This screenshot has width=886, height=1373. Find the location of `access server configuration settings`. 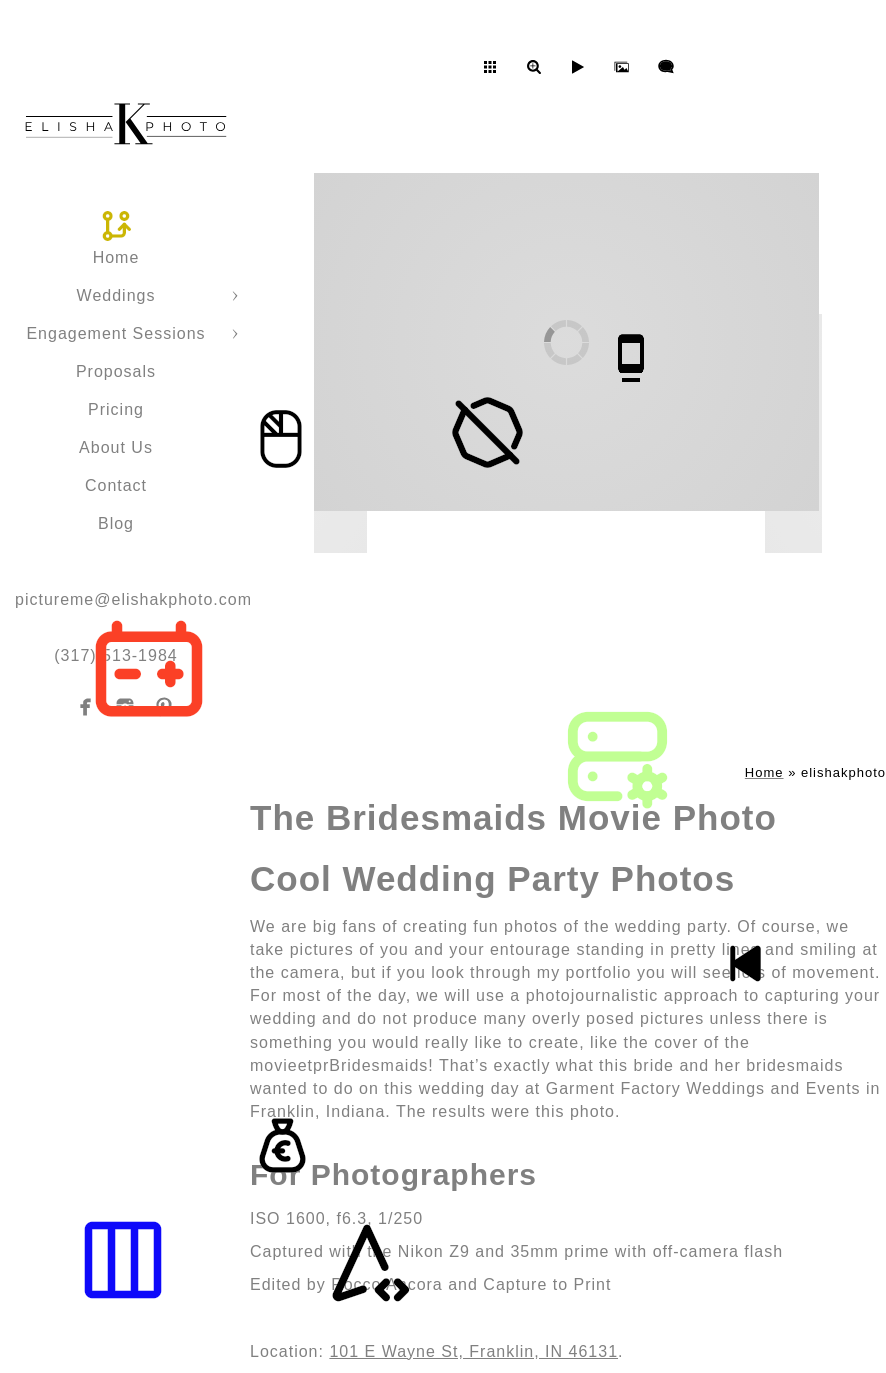

access server configuration settings is located at coordinates (617, 756).